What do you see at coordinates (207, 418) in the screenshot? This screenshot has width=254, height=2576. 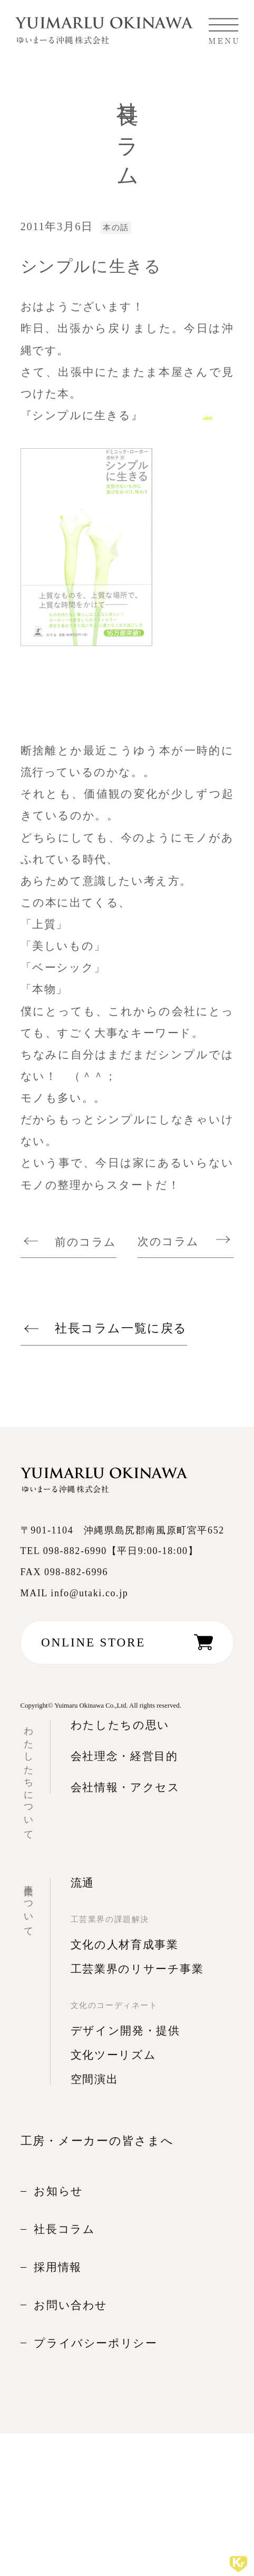 I see `iris brand logo` at bounding box center [207, 418].